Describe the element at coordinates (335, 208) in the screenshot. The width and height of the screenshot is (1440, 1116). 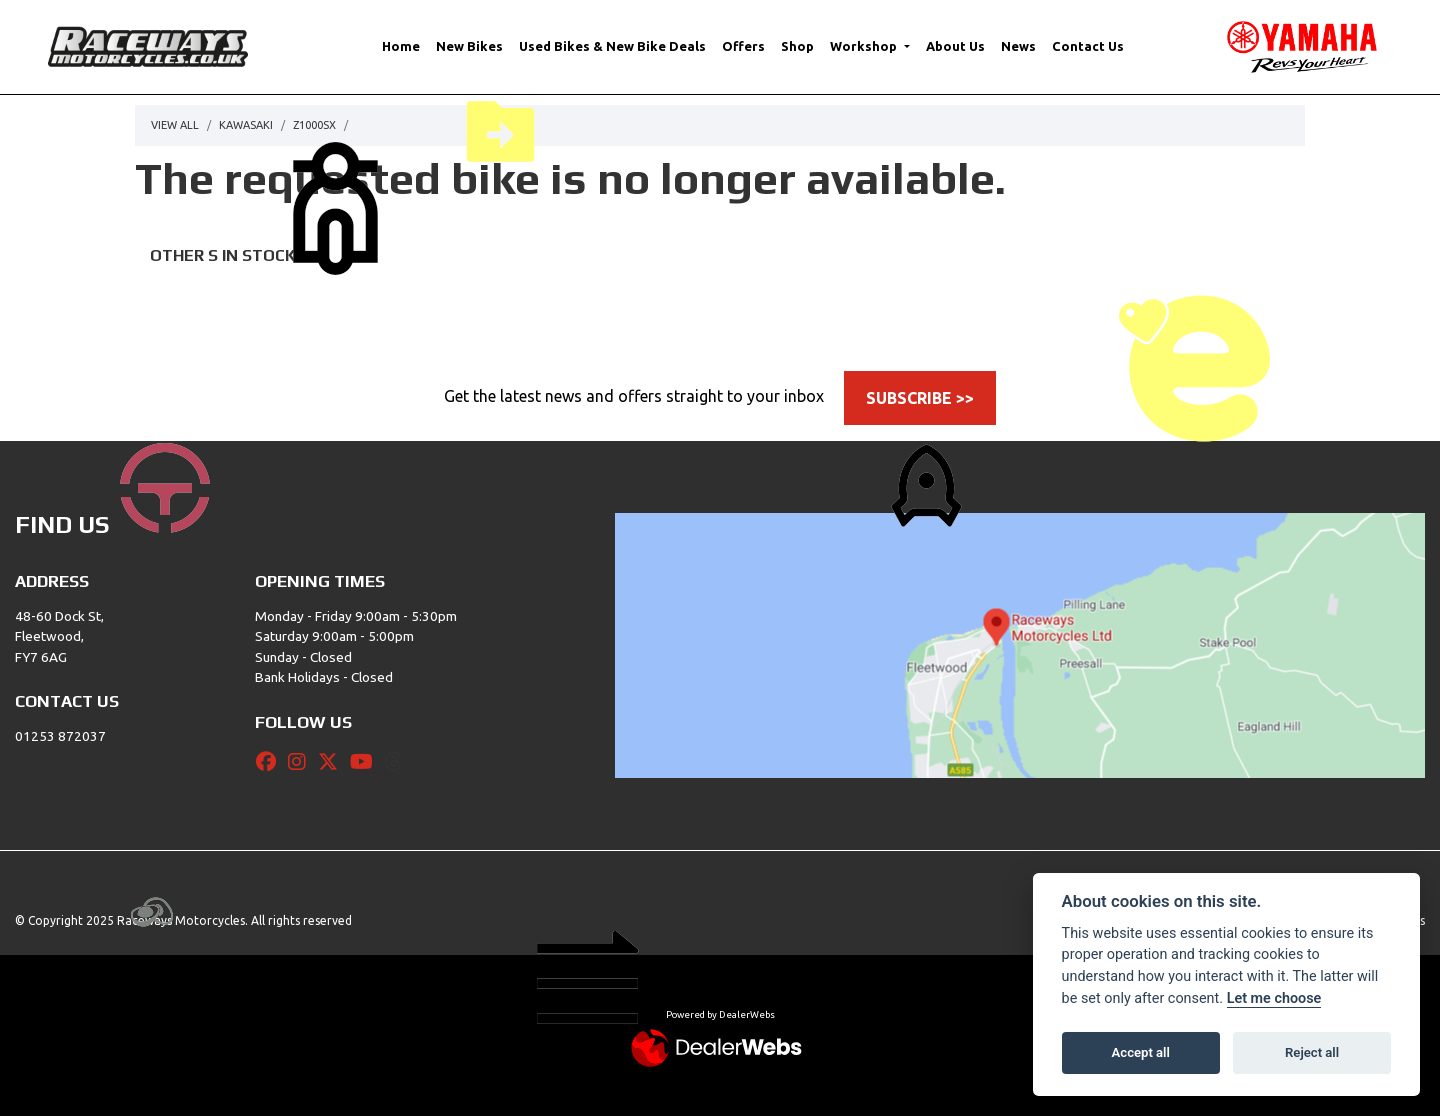
I see `select e-bike as transportation mode` at that location.